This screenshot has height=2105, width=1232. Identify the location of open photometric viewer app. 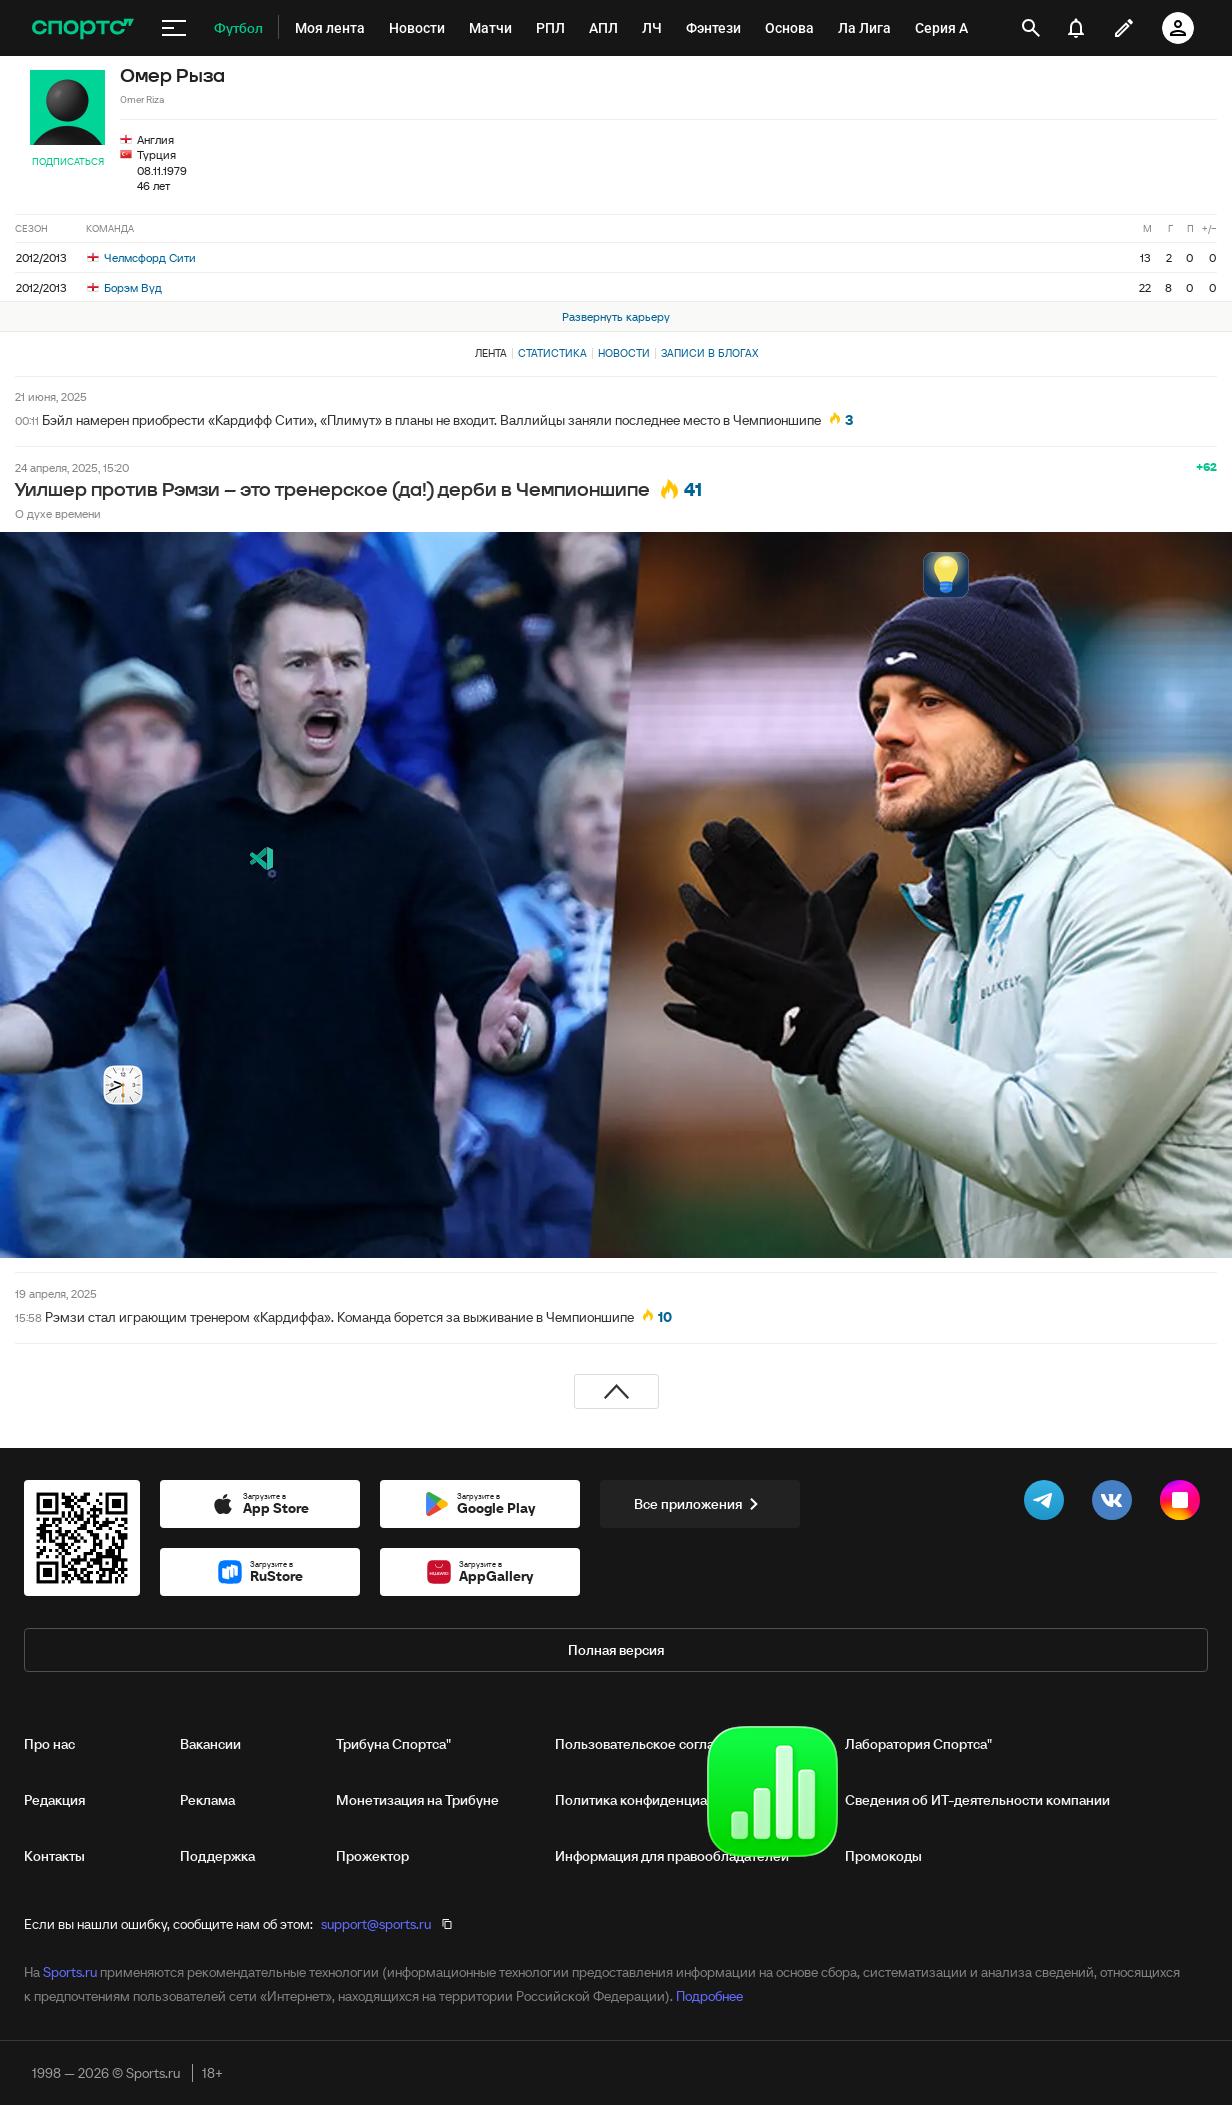
(946, 575).